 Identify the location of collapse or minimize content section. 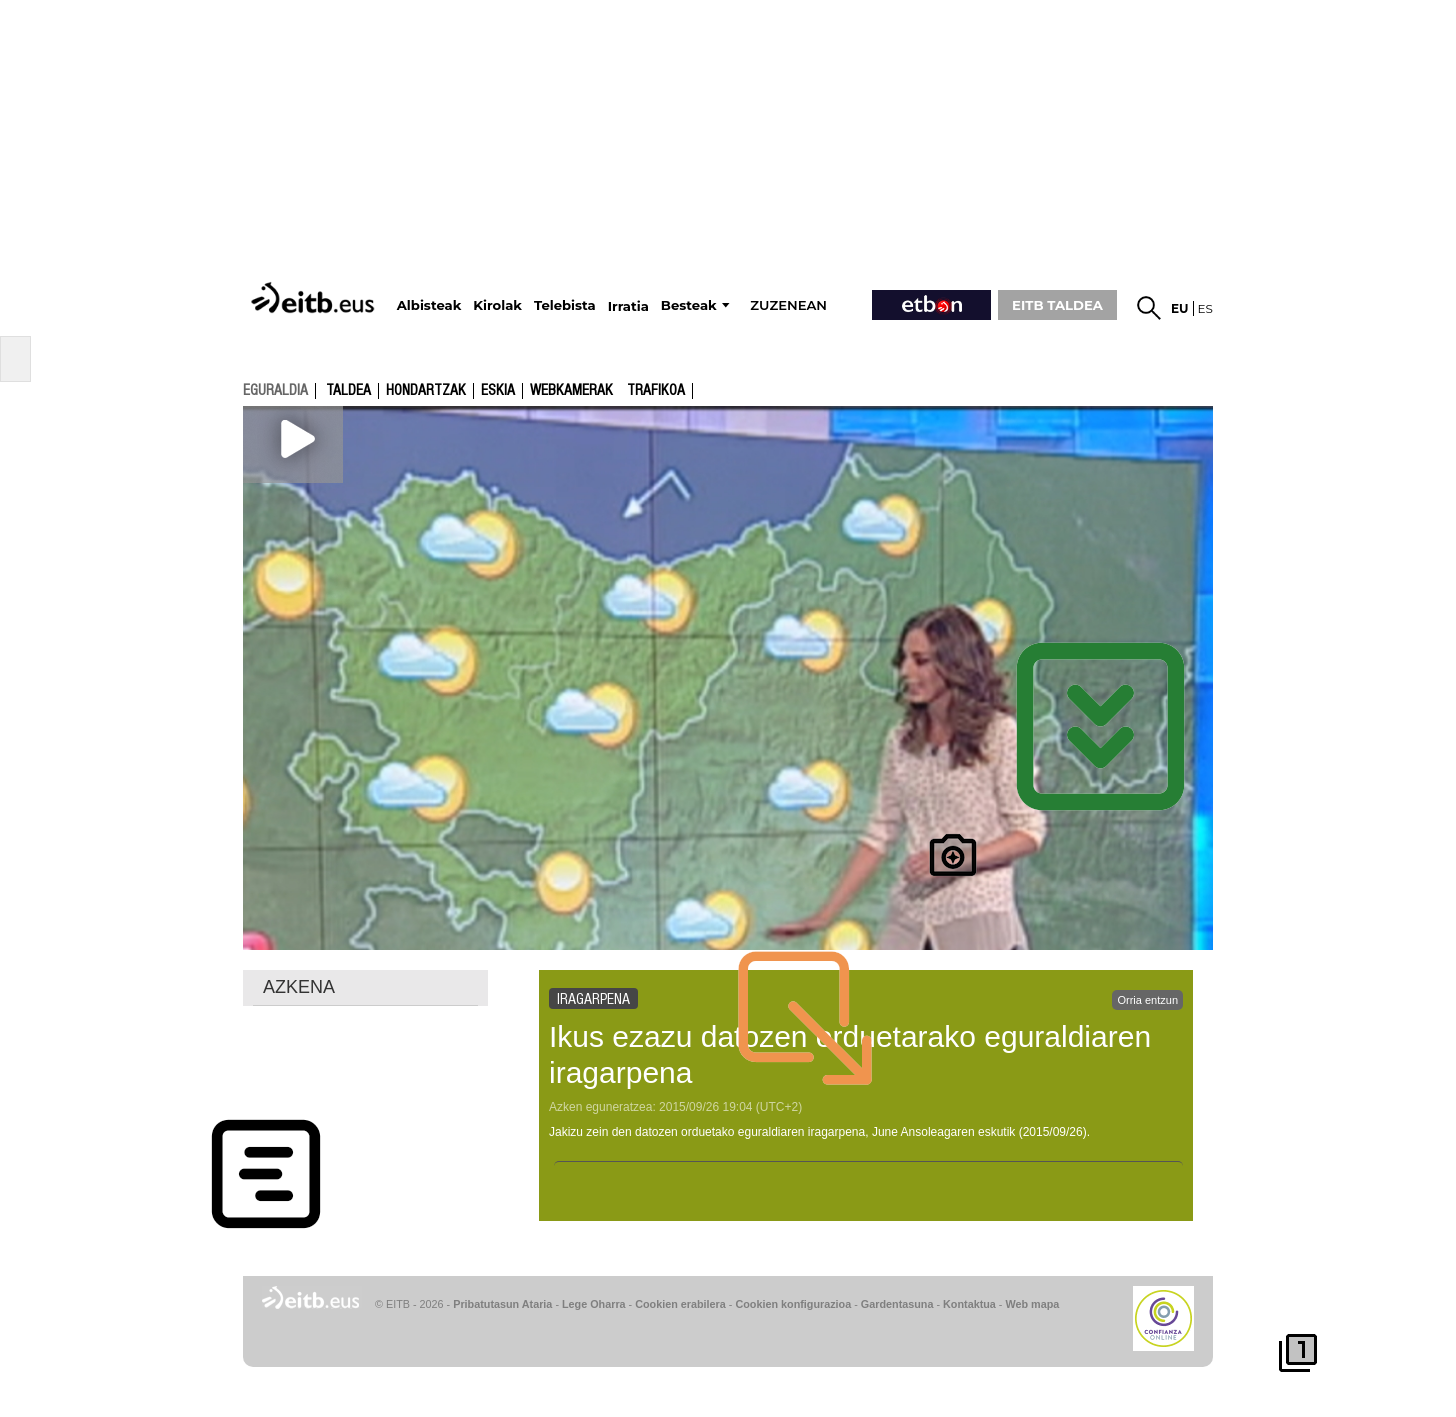
(1100, 726).